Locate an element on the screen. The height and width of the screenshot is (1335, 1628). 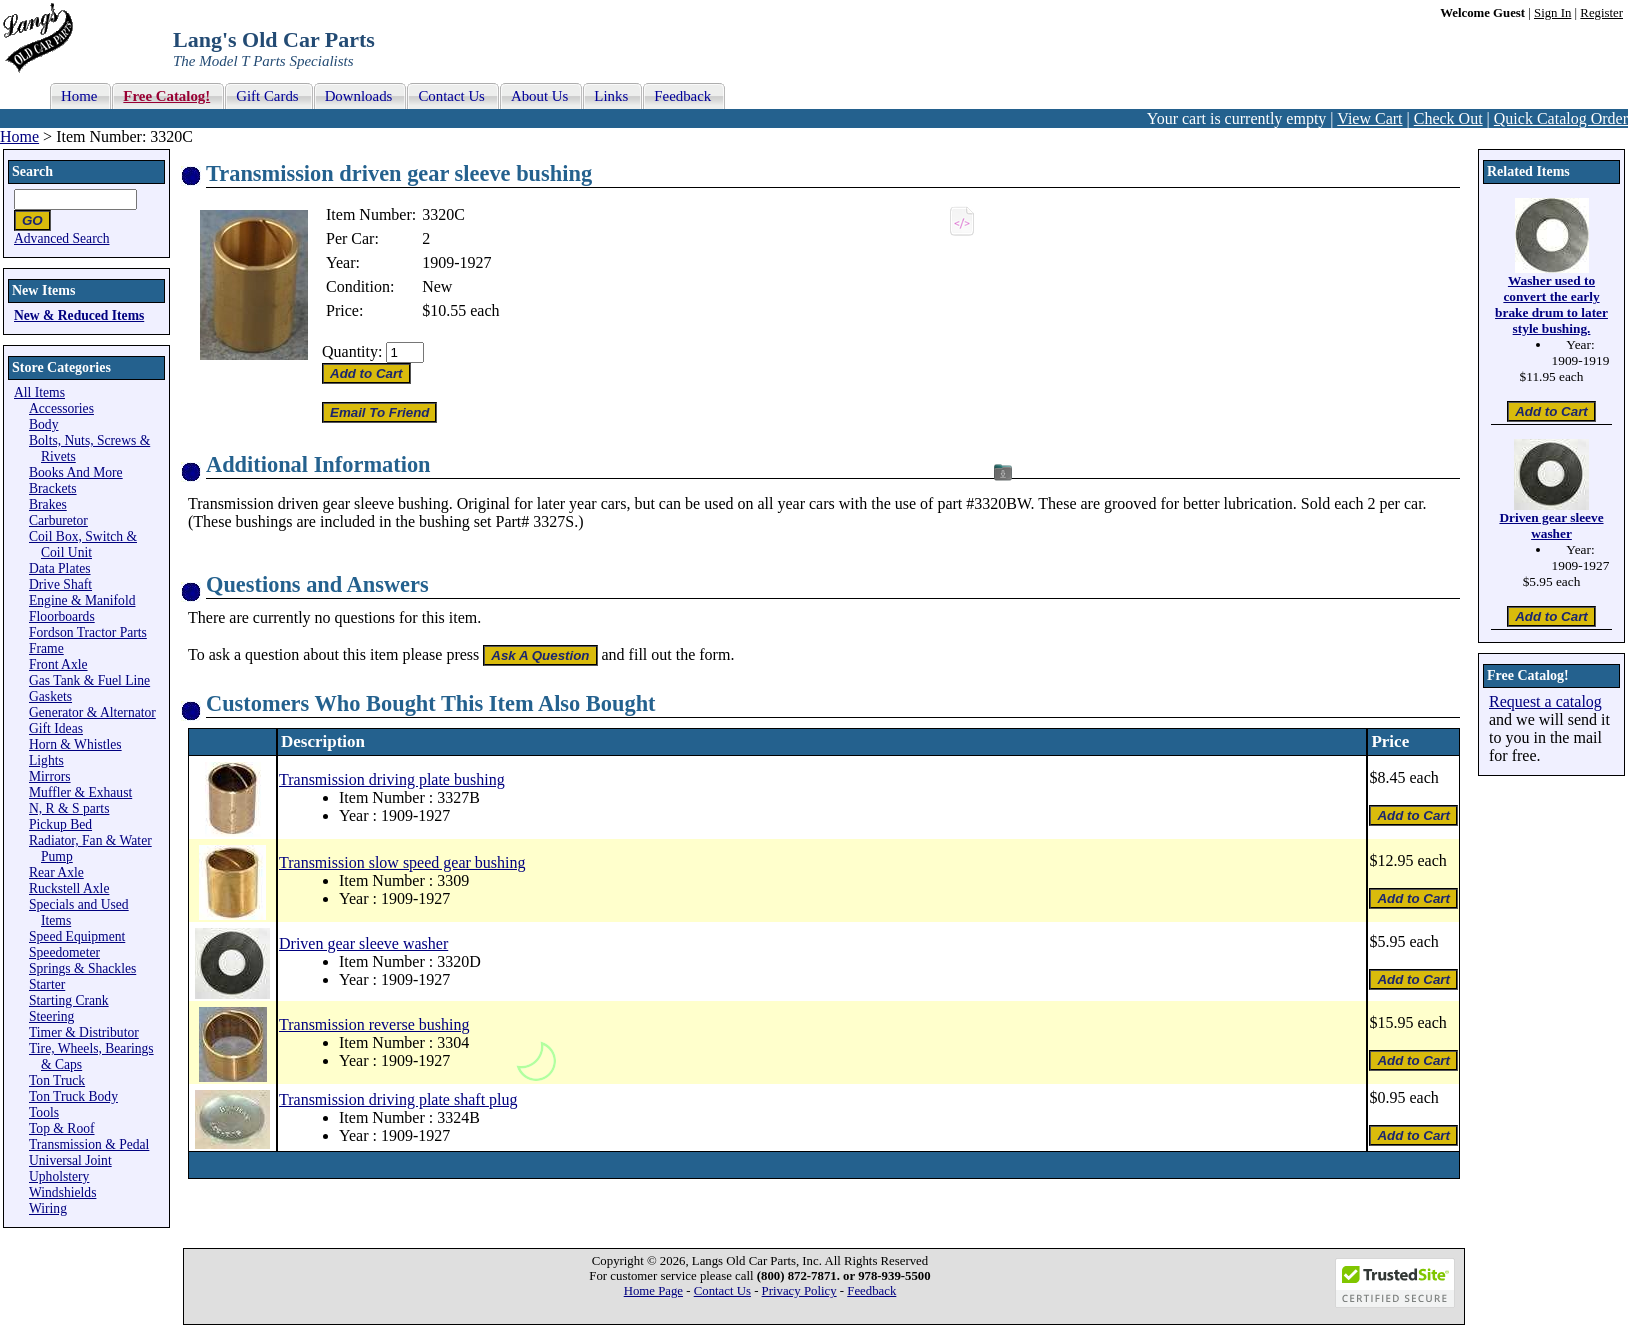
open your downloads folder is located at coordinates (1003, 472).